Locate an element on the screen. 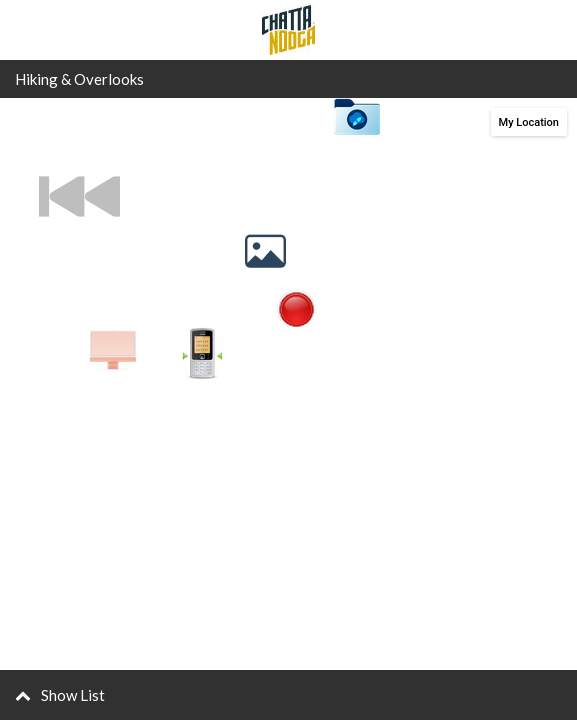 The width and height of the screenshot is (577, 720). skip to the previous track is located at coordinates (79, 196).